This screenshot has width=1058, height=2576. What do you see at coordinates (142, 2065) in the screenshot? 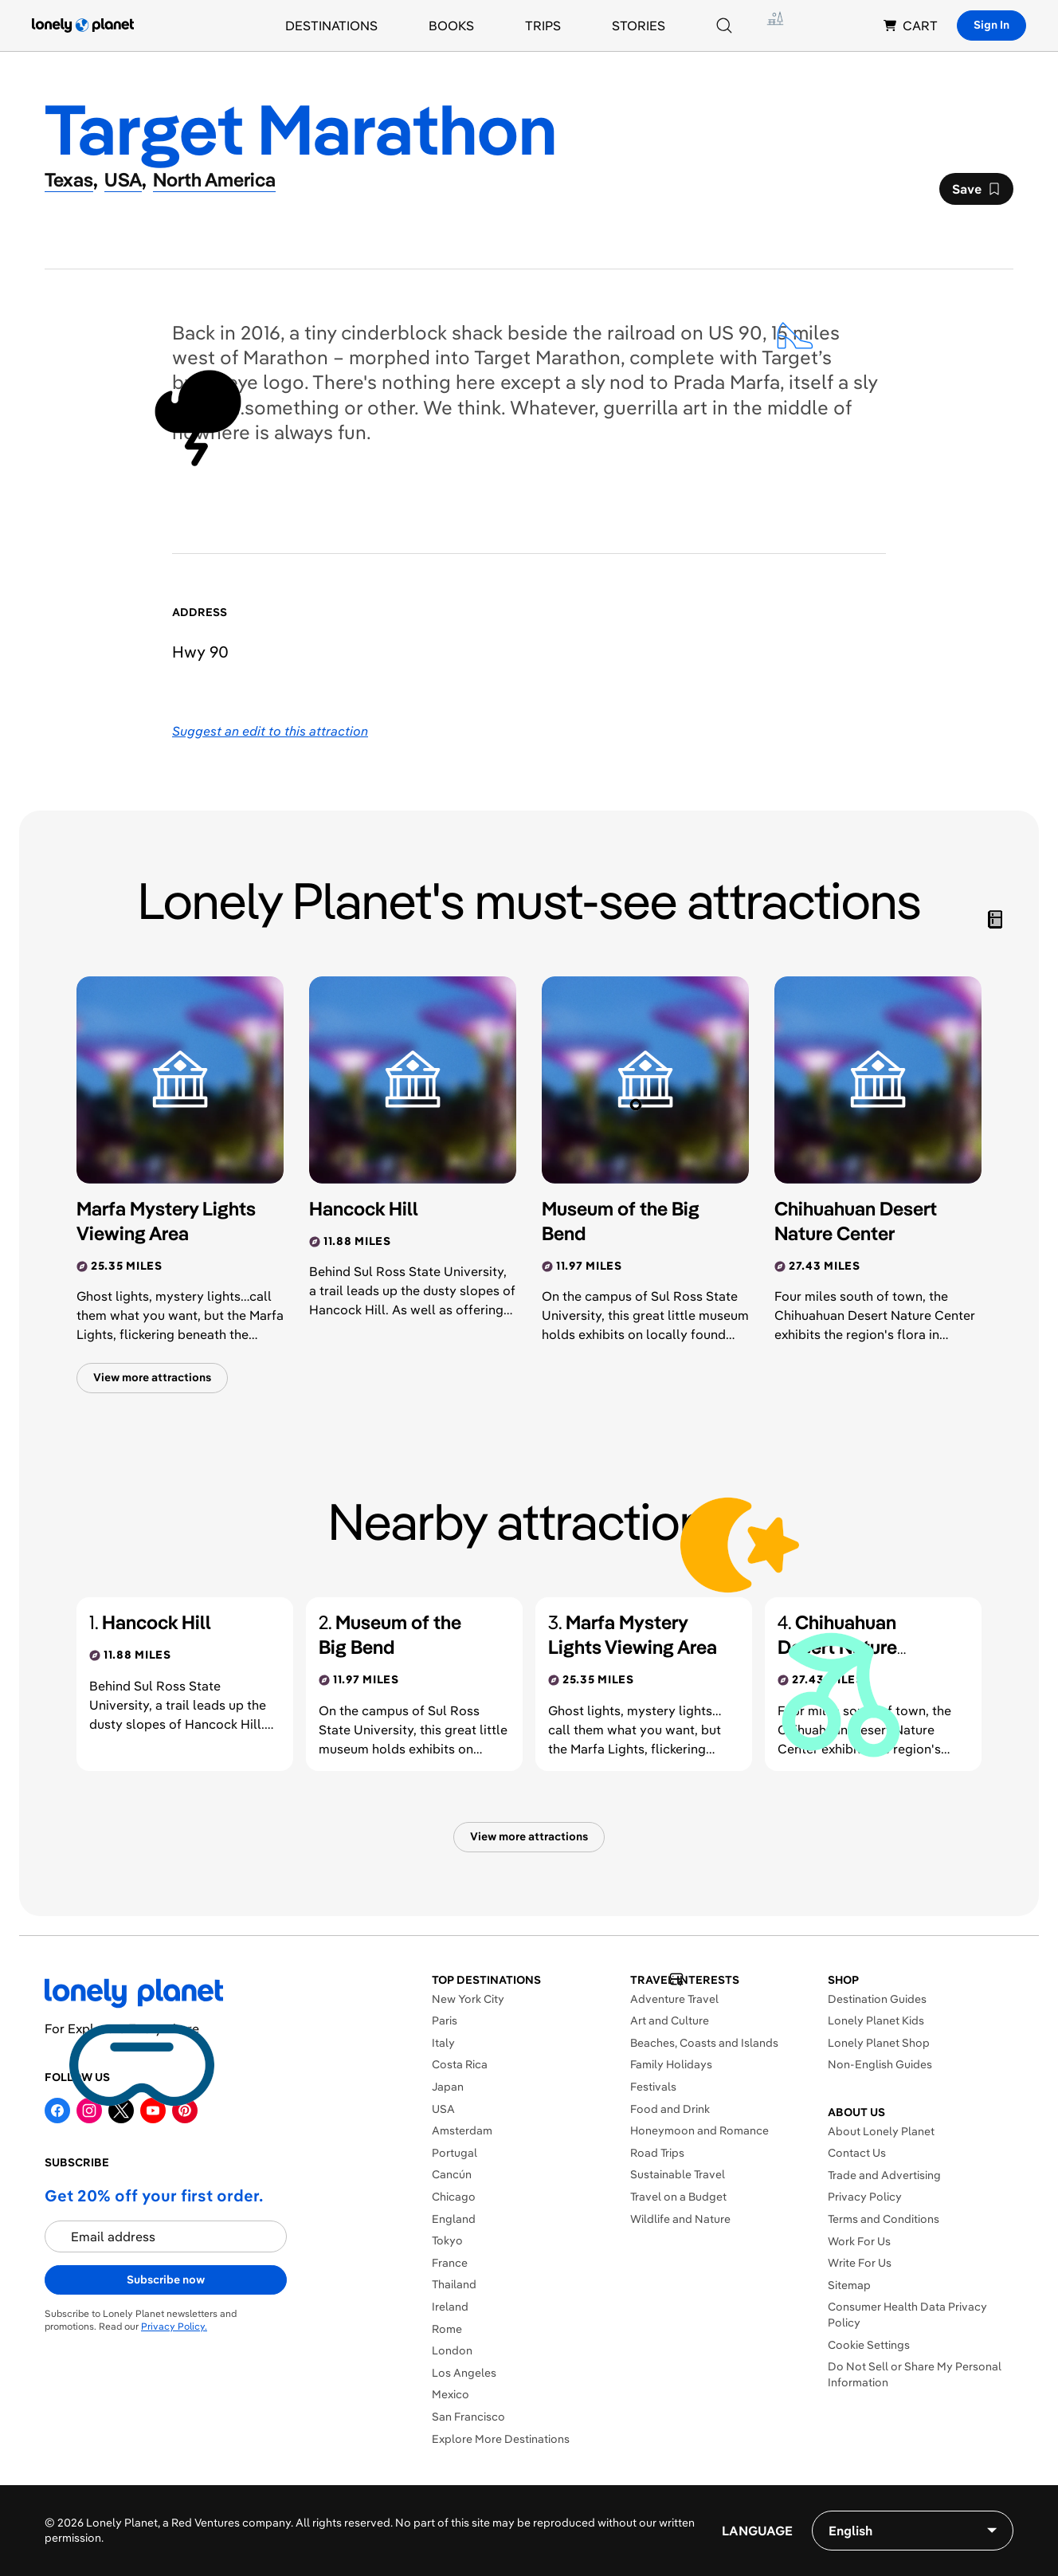
I see `access virtual reality or VR settings` at bounding box center [142, 2065].